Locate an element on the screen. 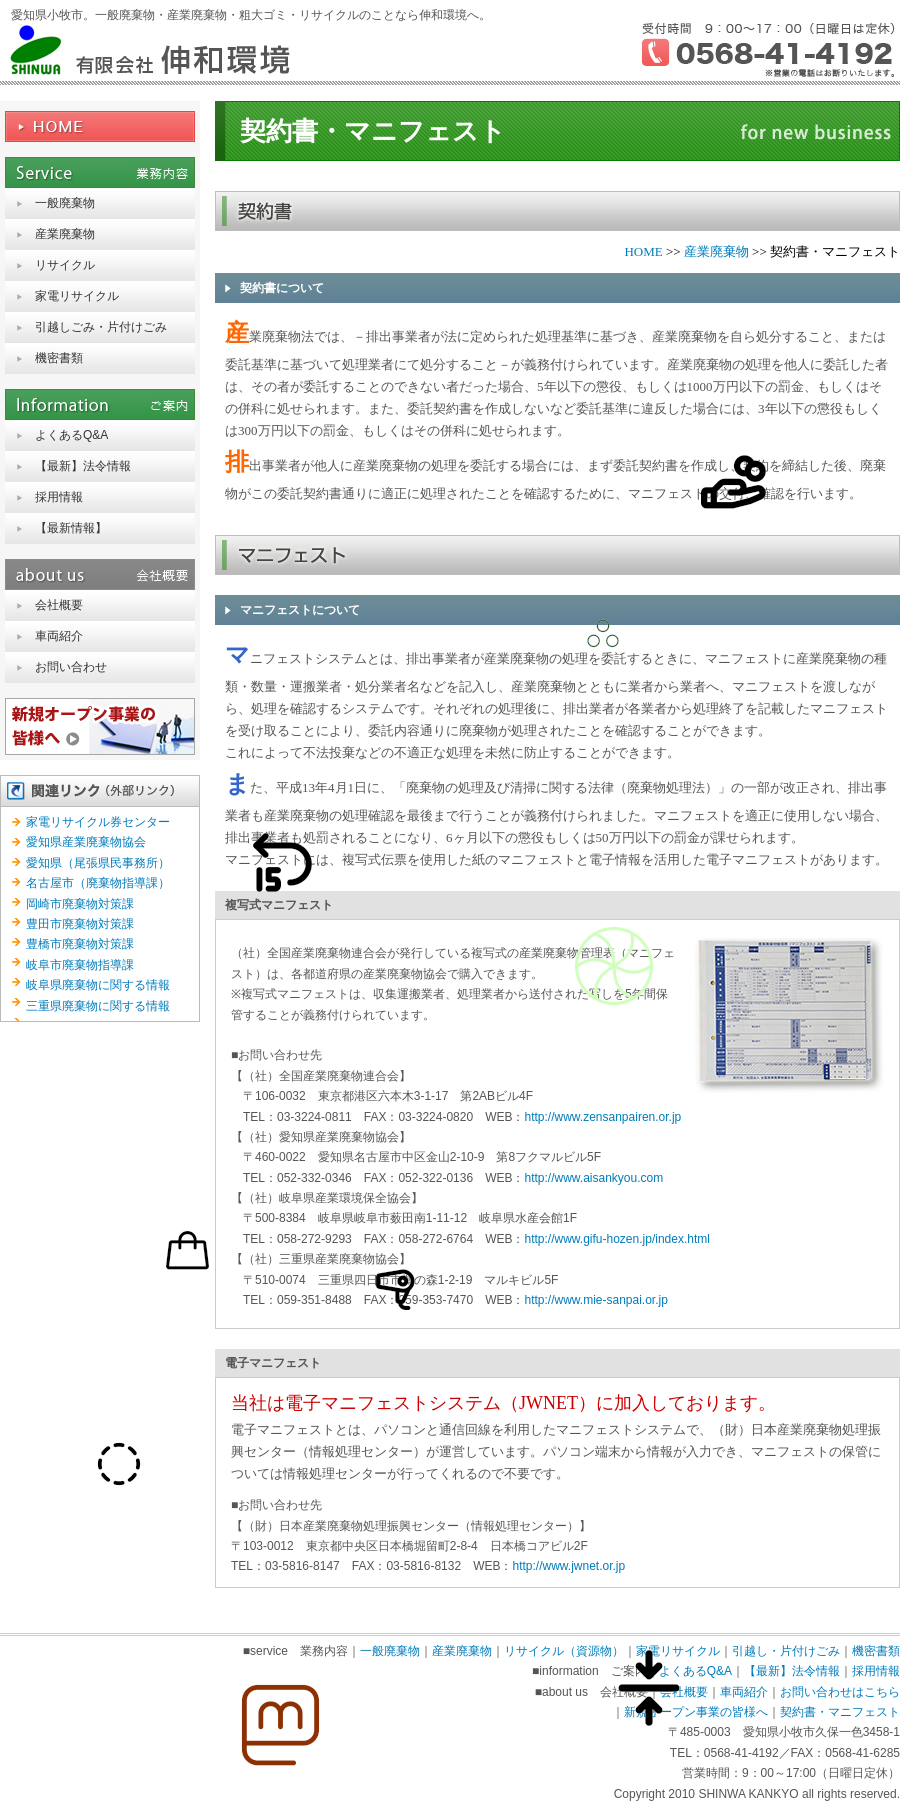 The height and width of the screenshot is (1814, 900). collapse content vertically is located at coordinates (649, 1688).